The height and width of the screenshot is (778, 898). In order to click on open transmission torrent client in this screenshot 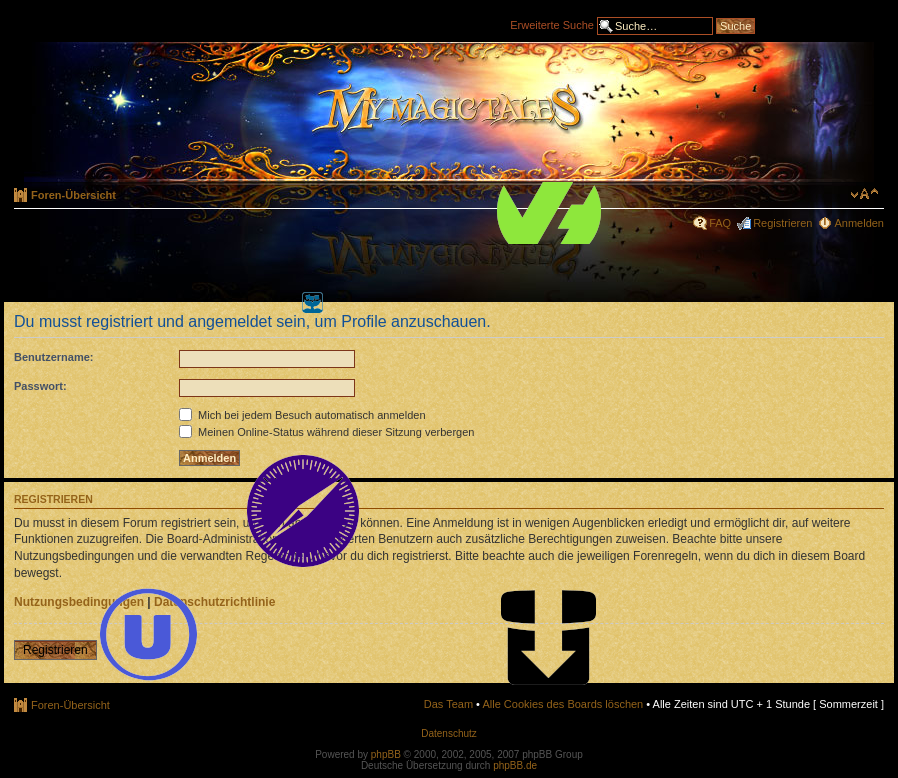, I will do `click(548, 637)`.